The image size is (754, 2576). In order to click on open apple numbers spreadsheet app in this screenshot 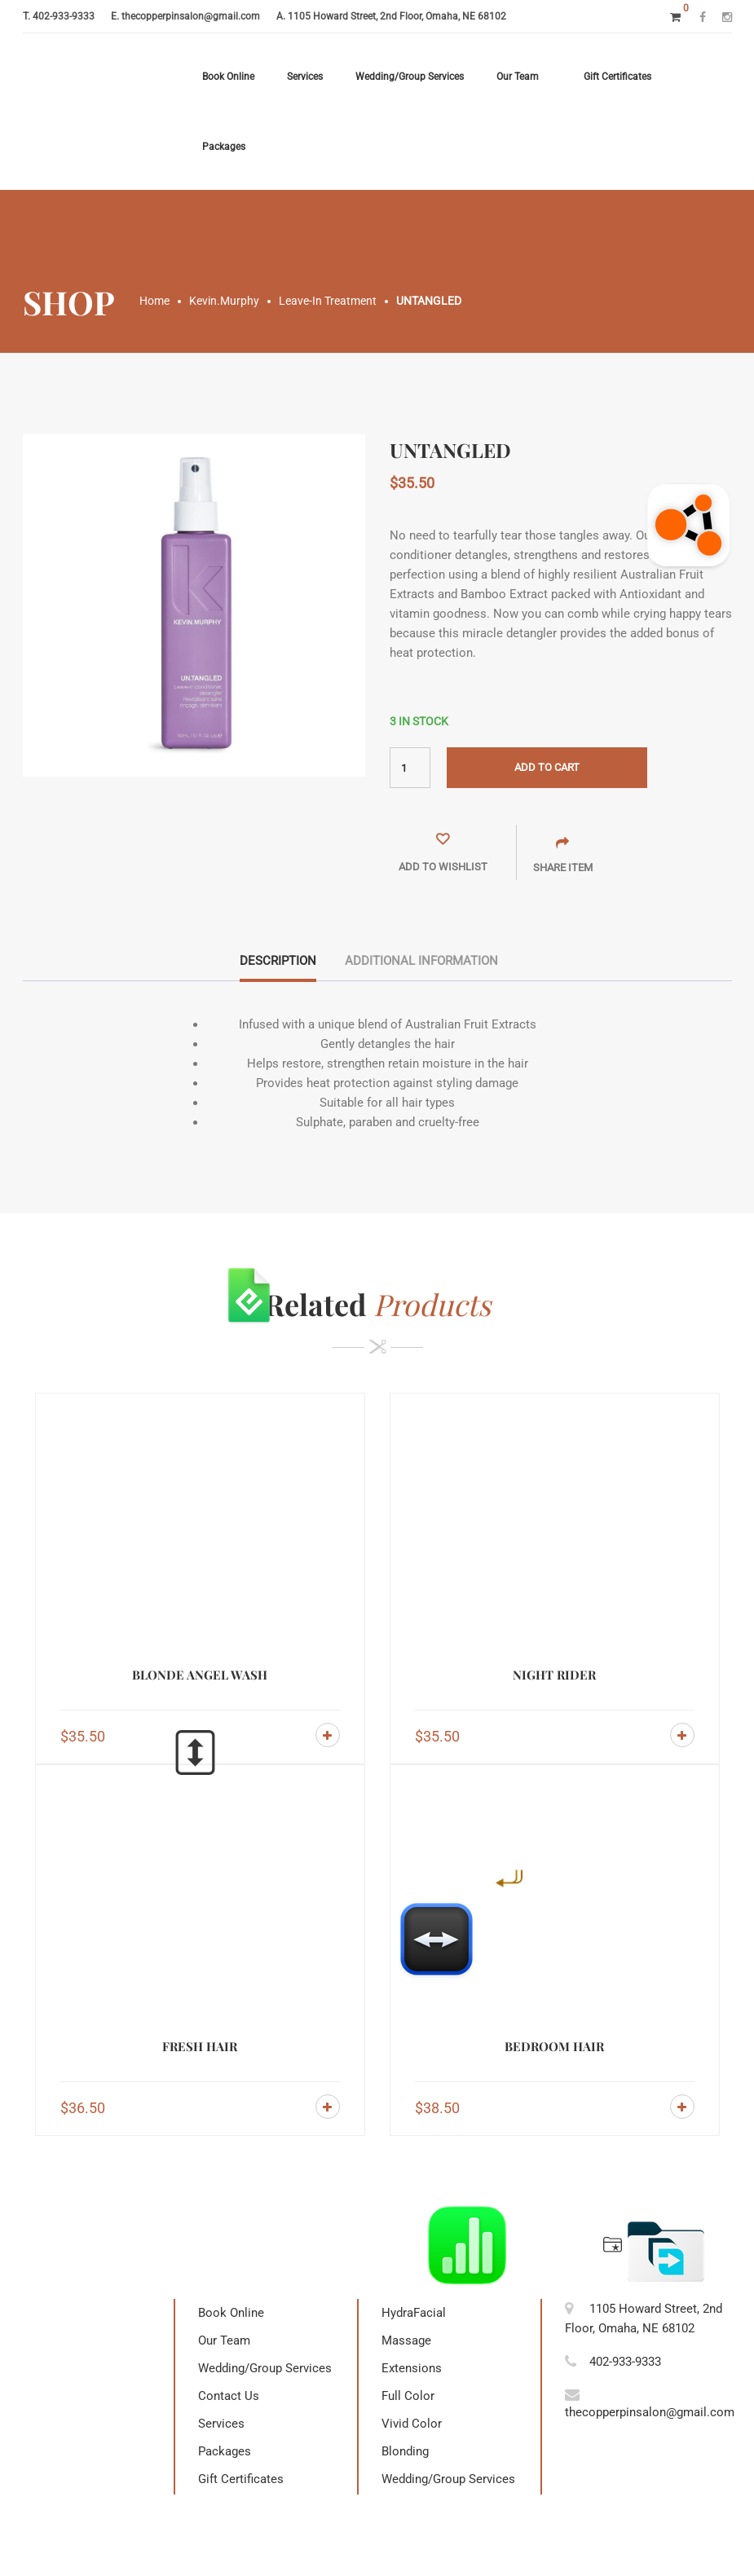, I will do `click(467, 2245)`.